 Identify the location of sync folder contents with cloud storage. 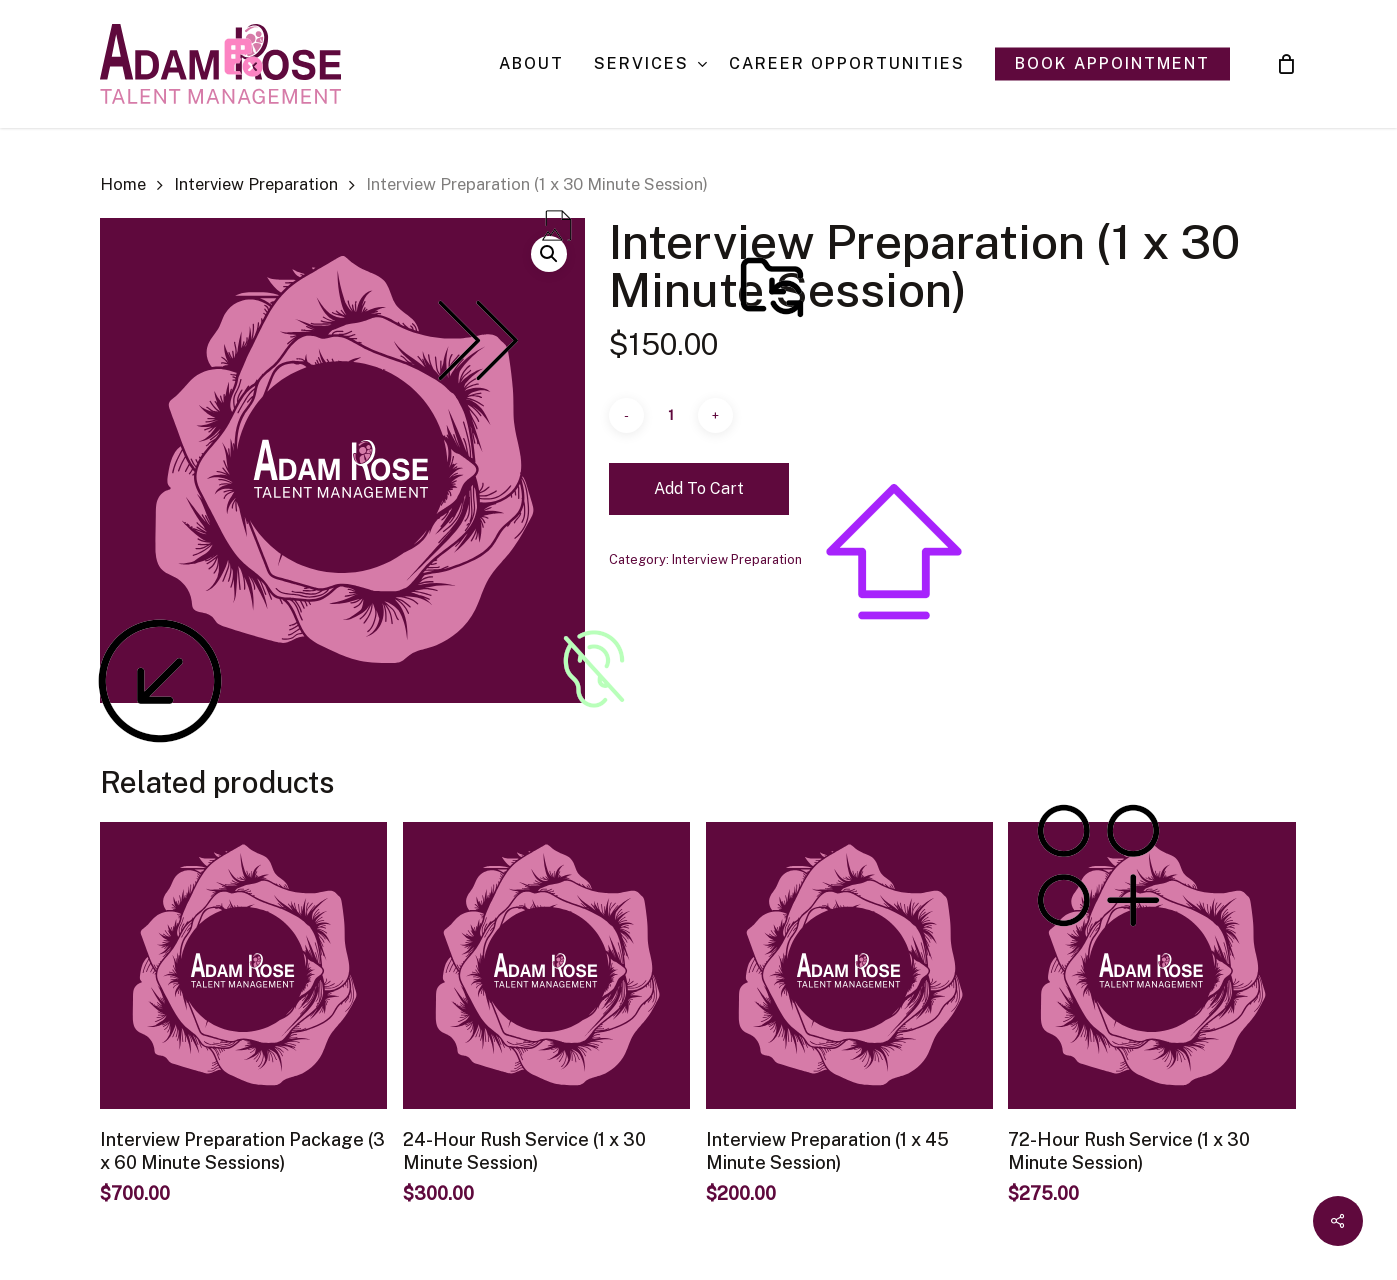
(772, 286).